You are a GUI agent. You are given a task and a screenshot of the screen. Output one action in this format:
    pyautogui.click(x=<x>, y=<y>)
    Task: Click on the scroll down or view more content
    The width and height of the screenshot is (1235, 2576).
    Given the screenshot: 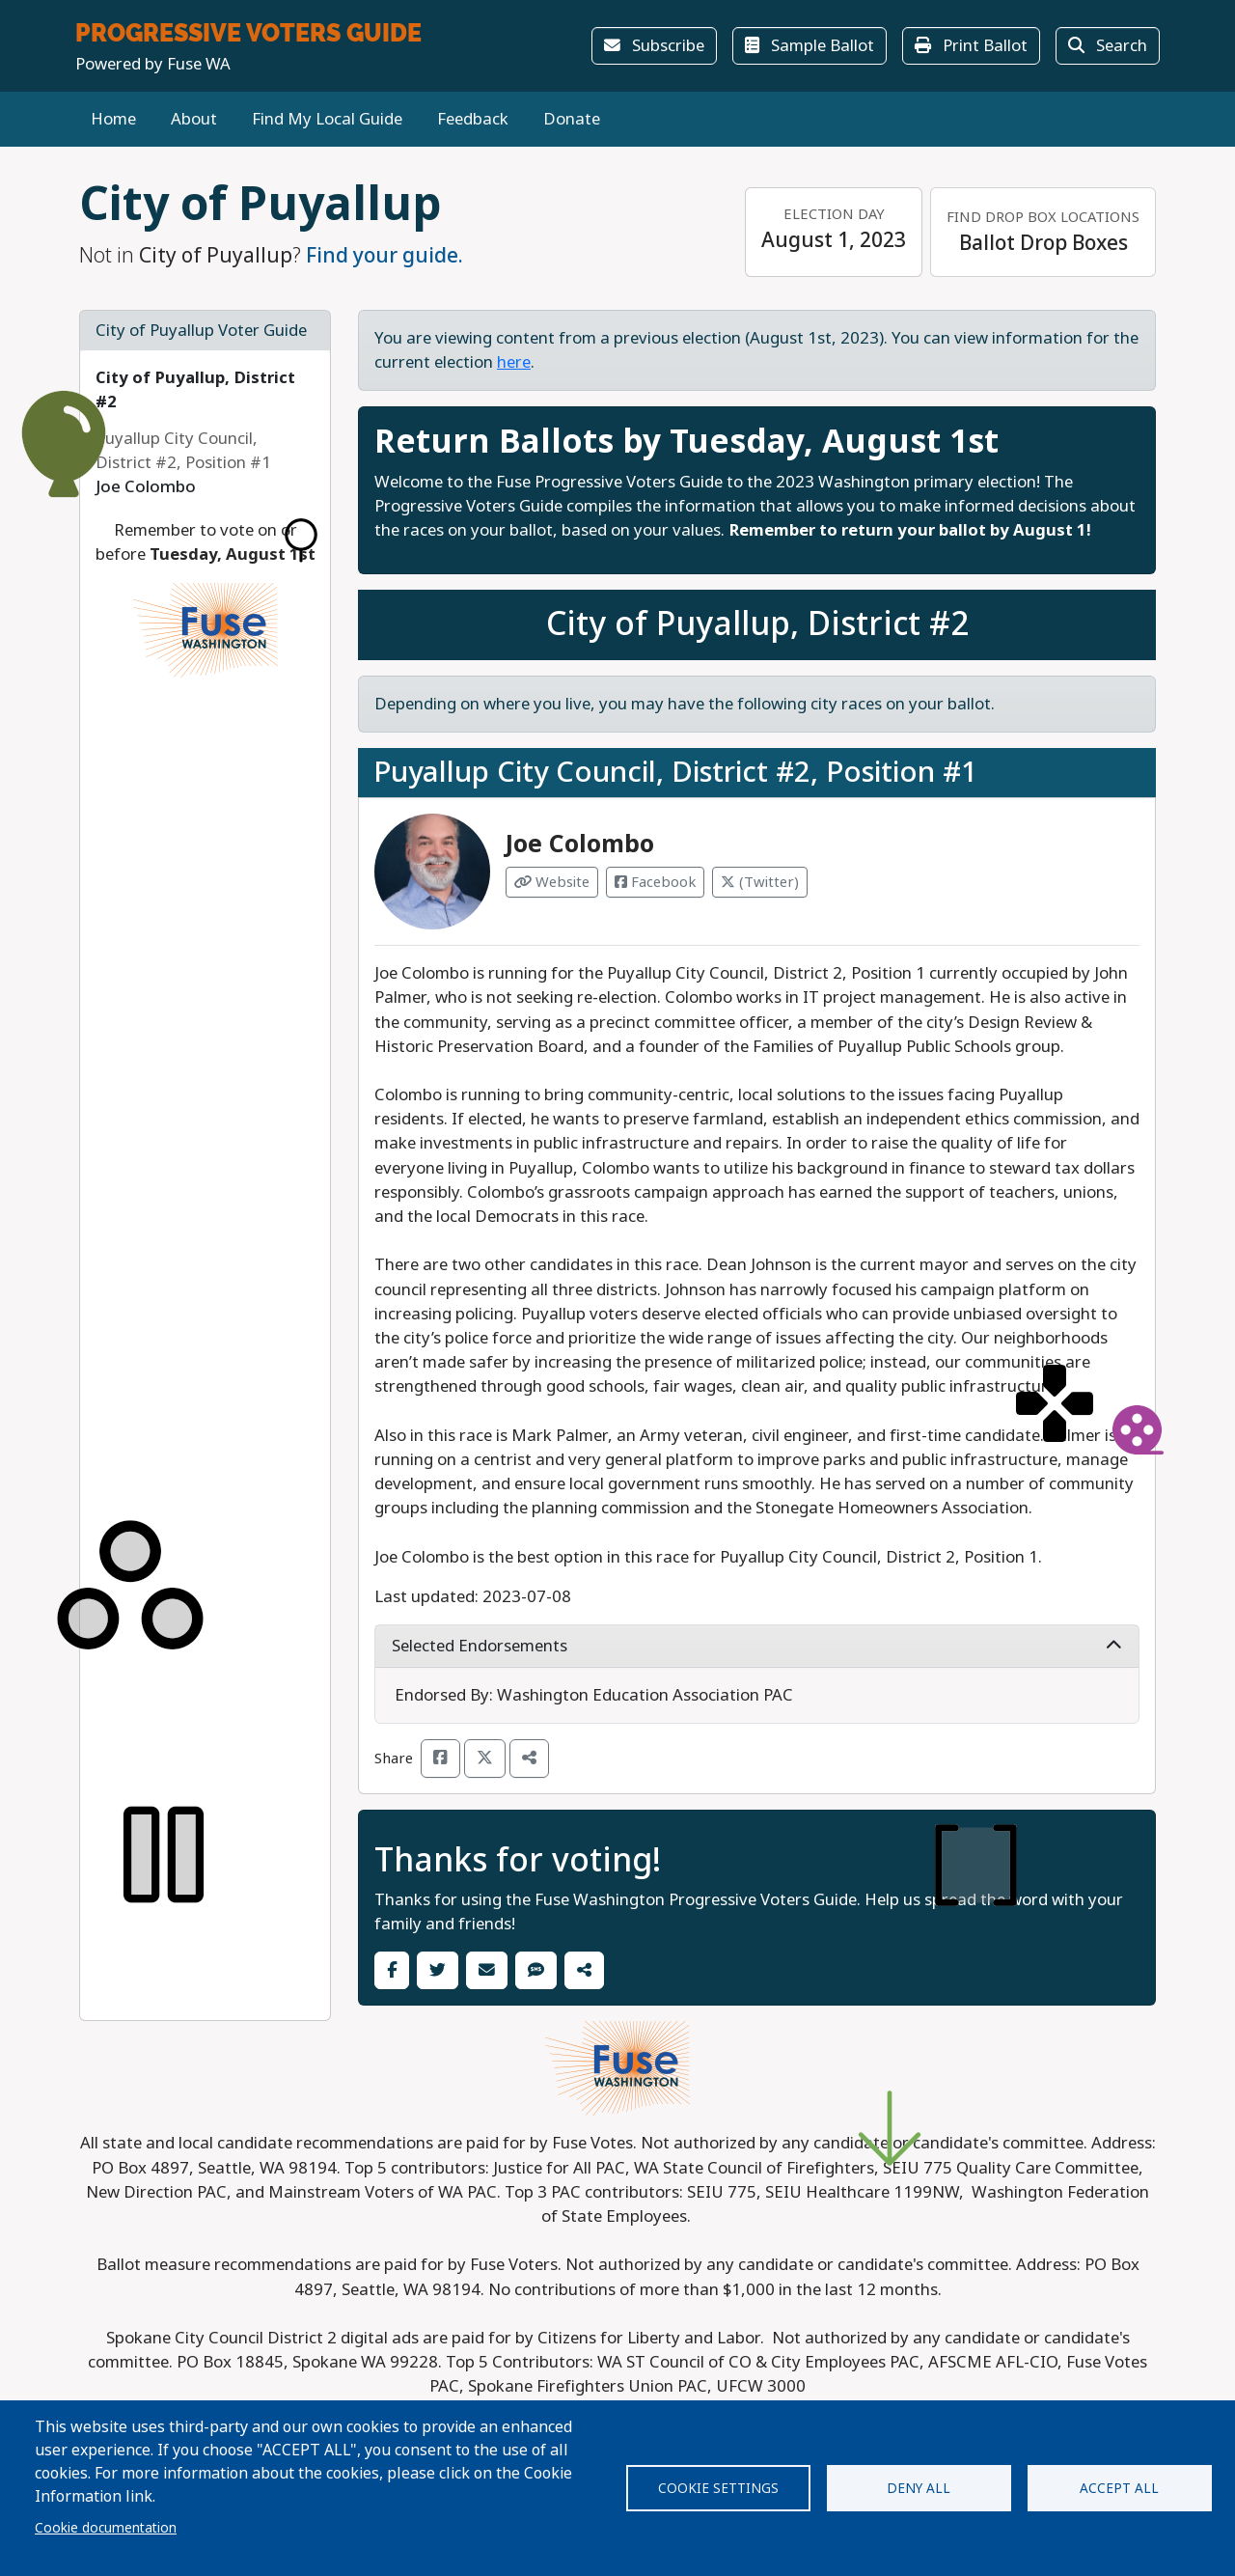 What is the action you would take?
    pyautogui.click(x=890, y=2128)
    